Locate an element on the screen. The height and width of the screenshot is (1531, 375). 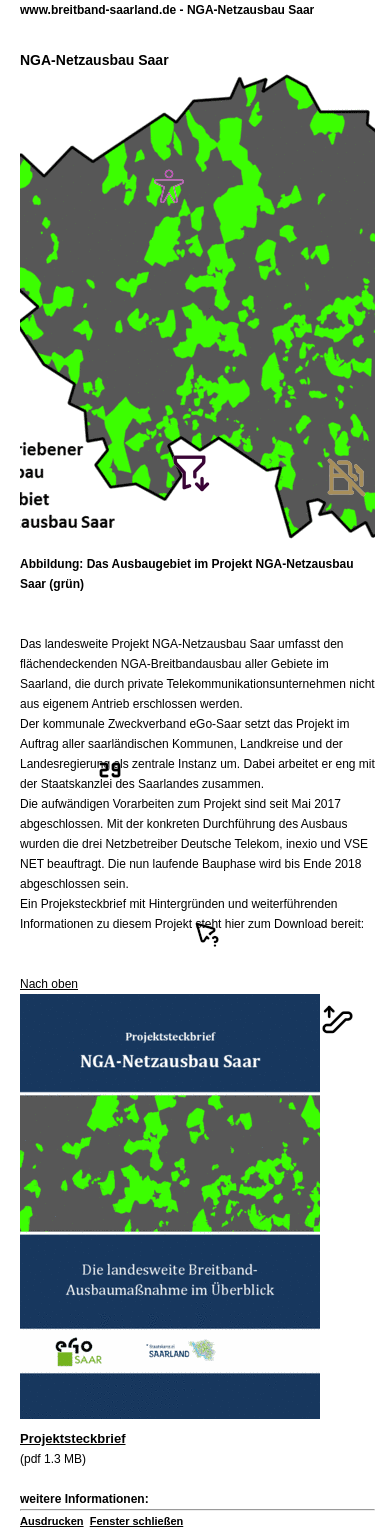
indicates day 29 on a calendar or date picker is located at coordinates (110, 770).